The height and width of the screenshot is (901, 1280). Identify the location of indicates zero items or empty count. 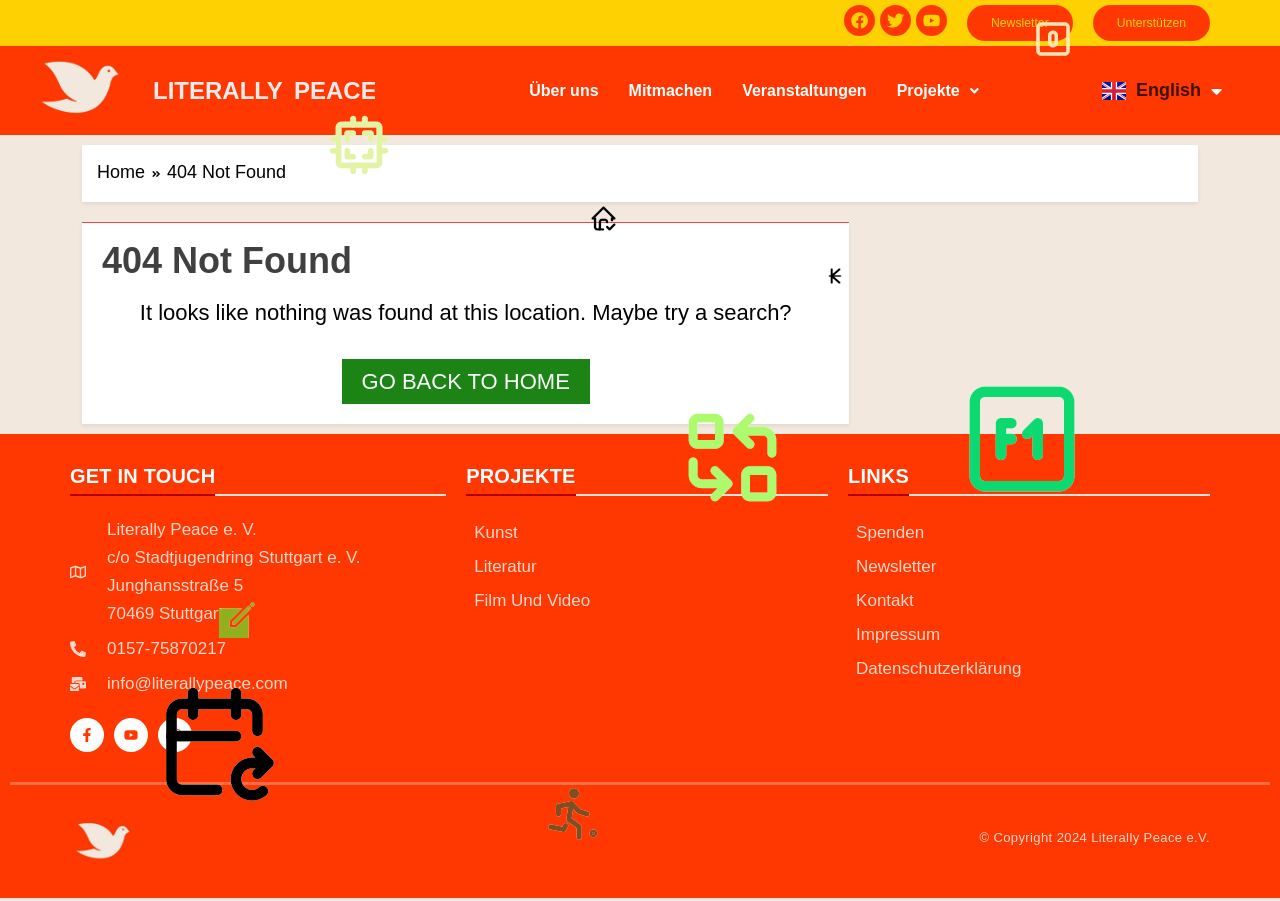
(1053, 39).